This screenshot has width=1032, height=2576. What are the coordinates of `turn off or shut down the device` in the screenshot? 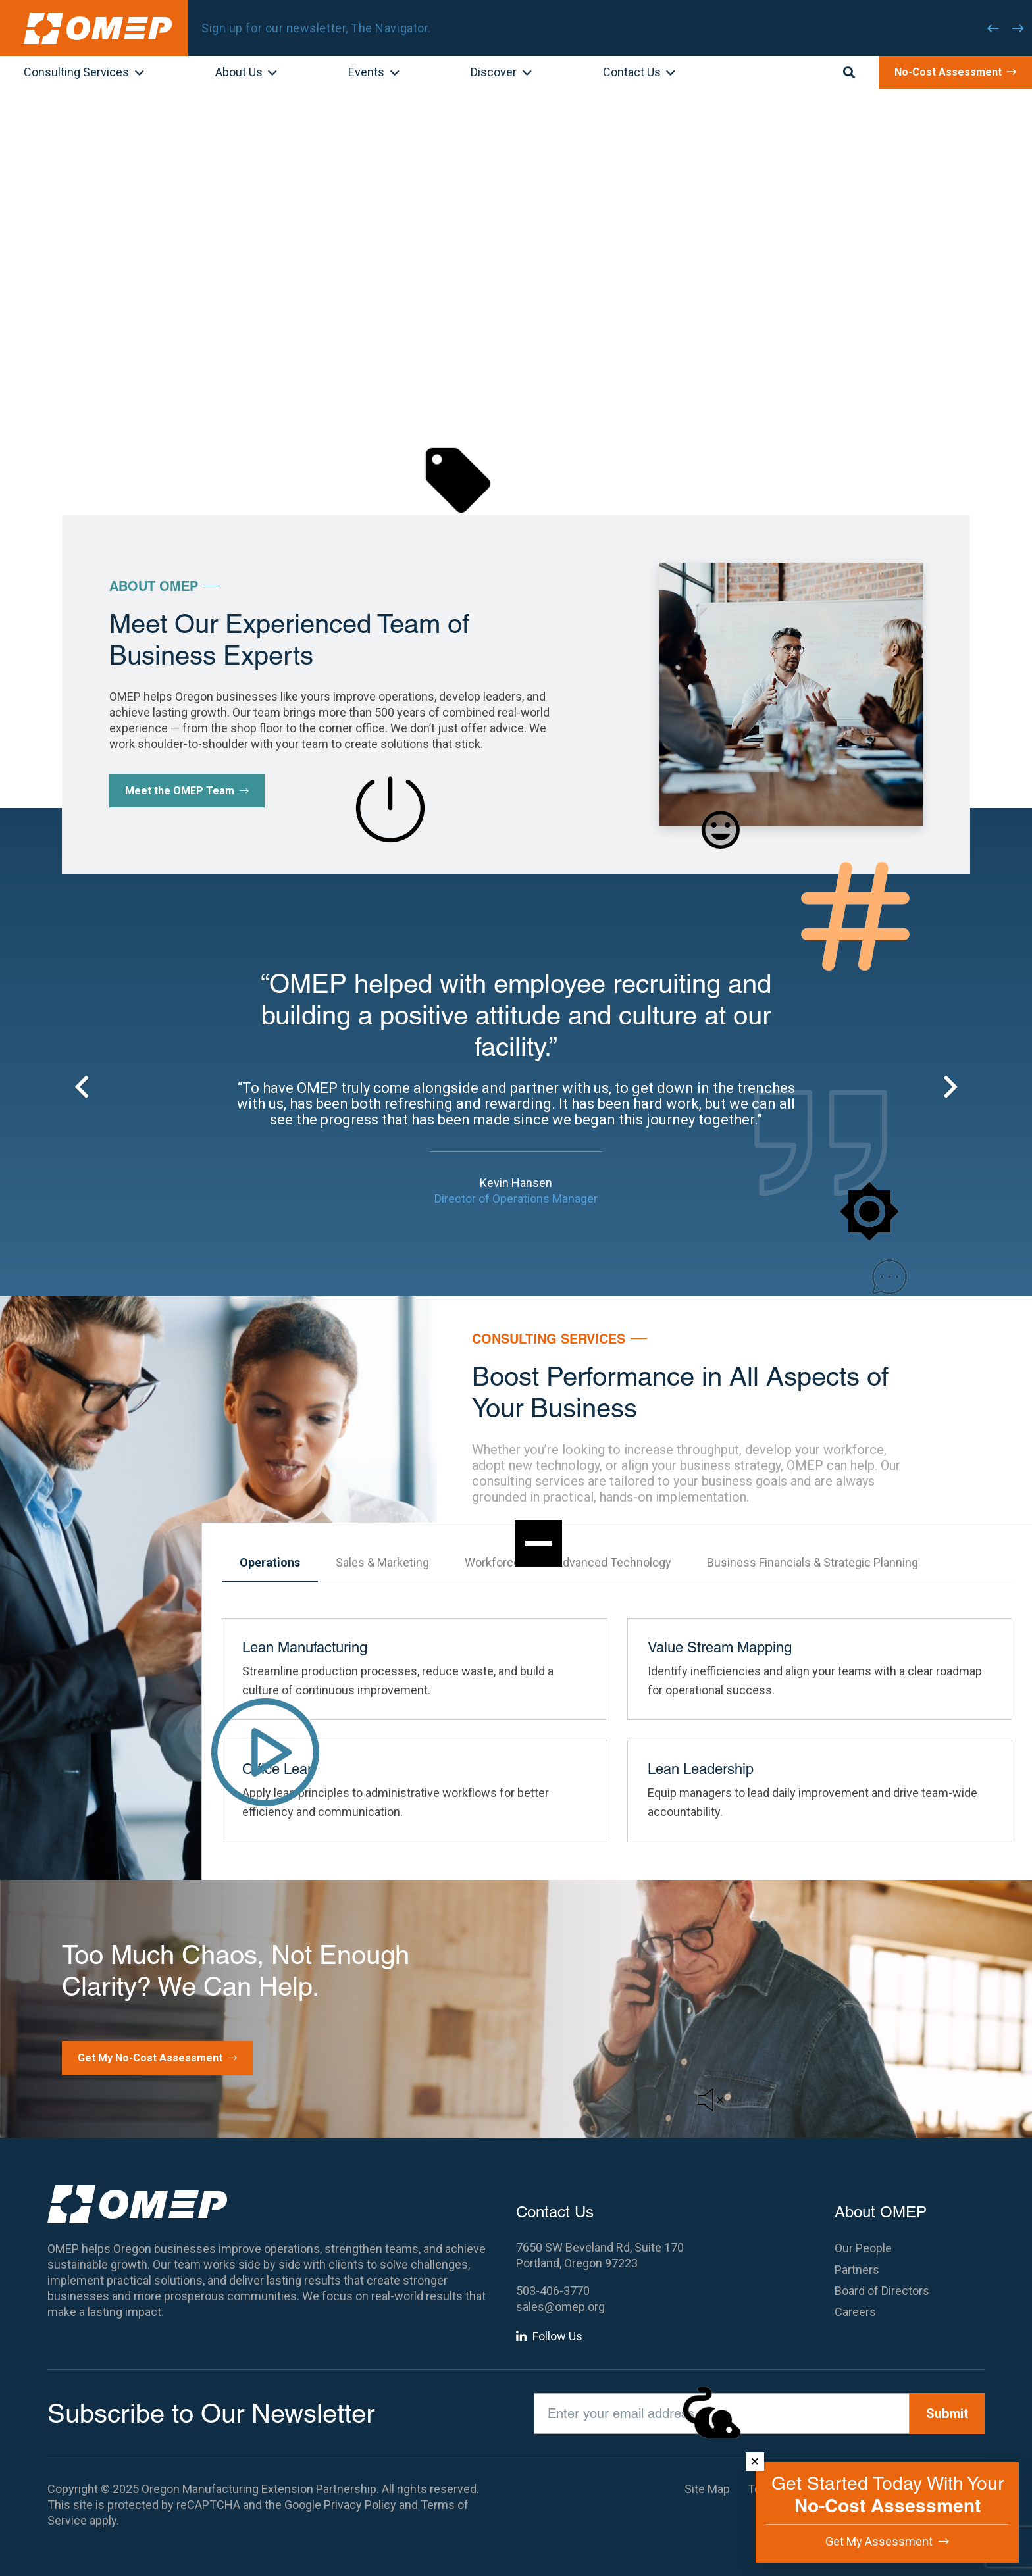 It's located at (390, 808).